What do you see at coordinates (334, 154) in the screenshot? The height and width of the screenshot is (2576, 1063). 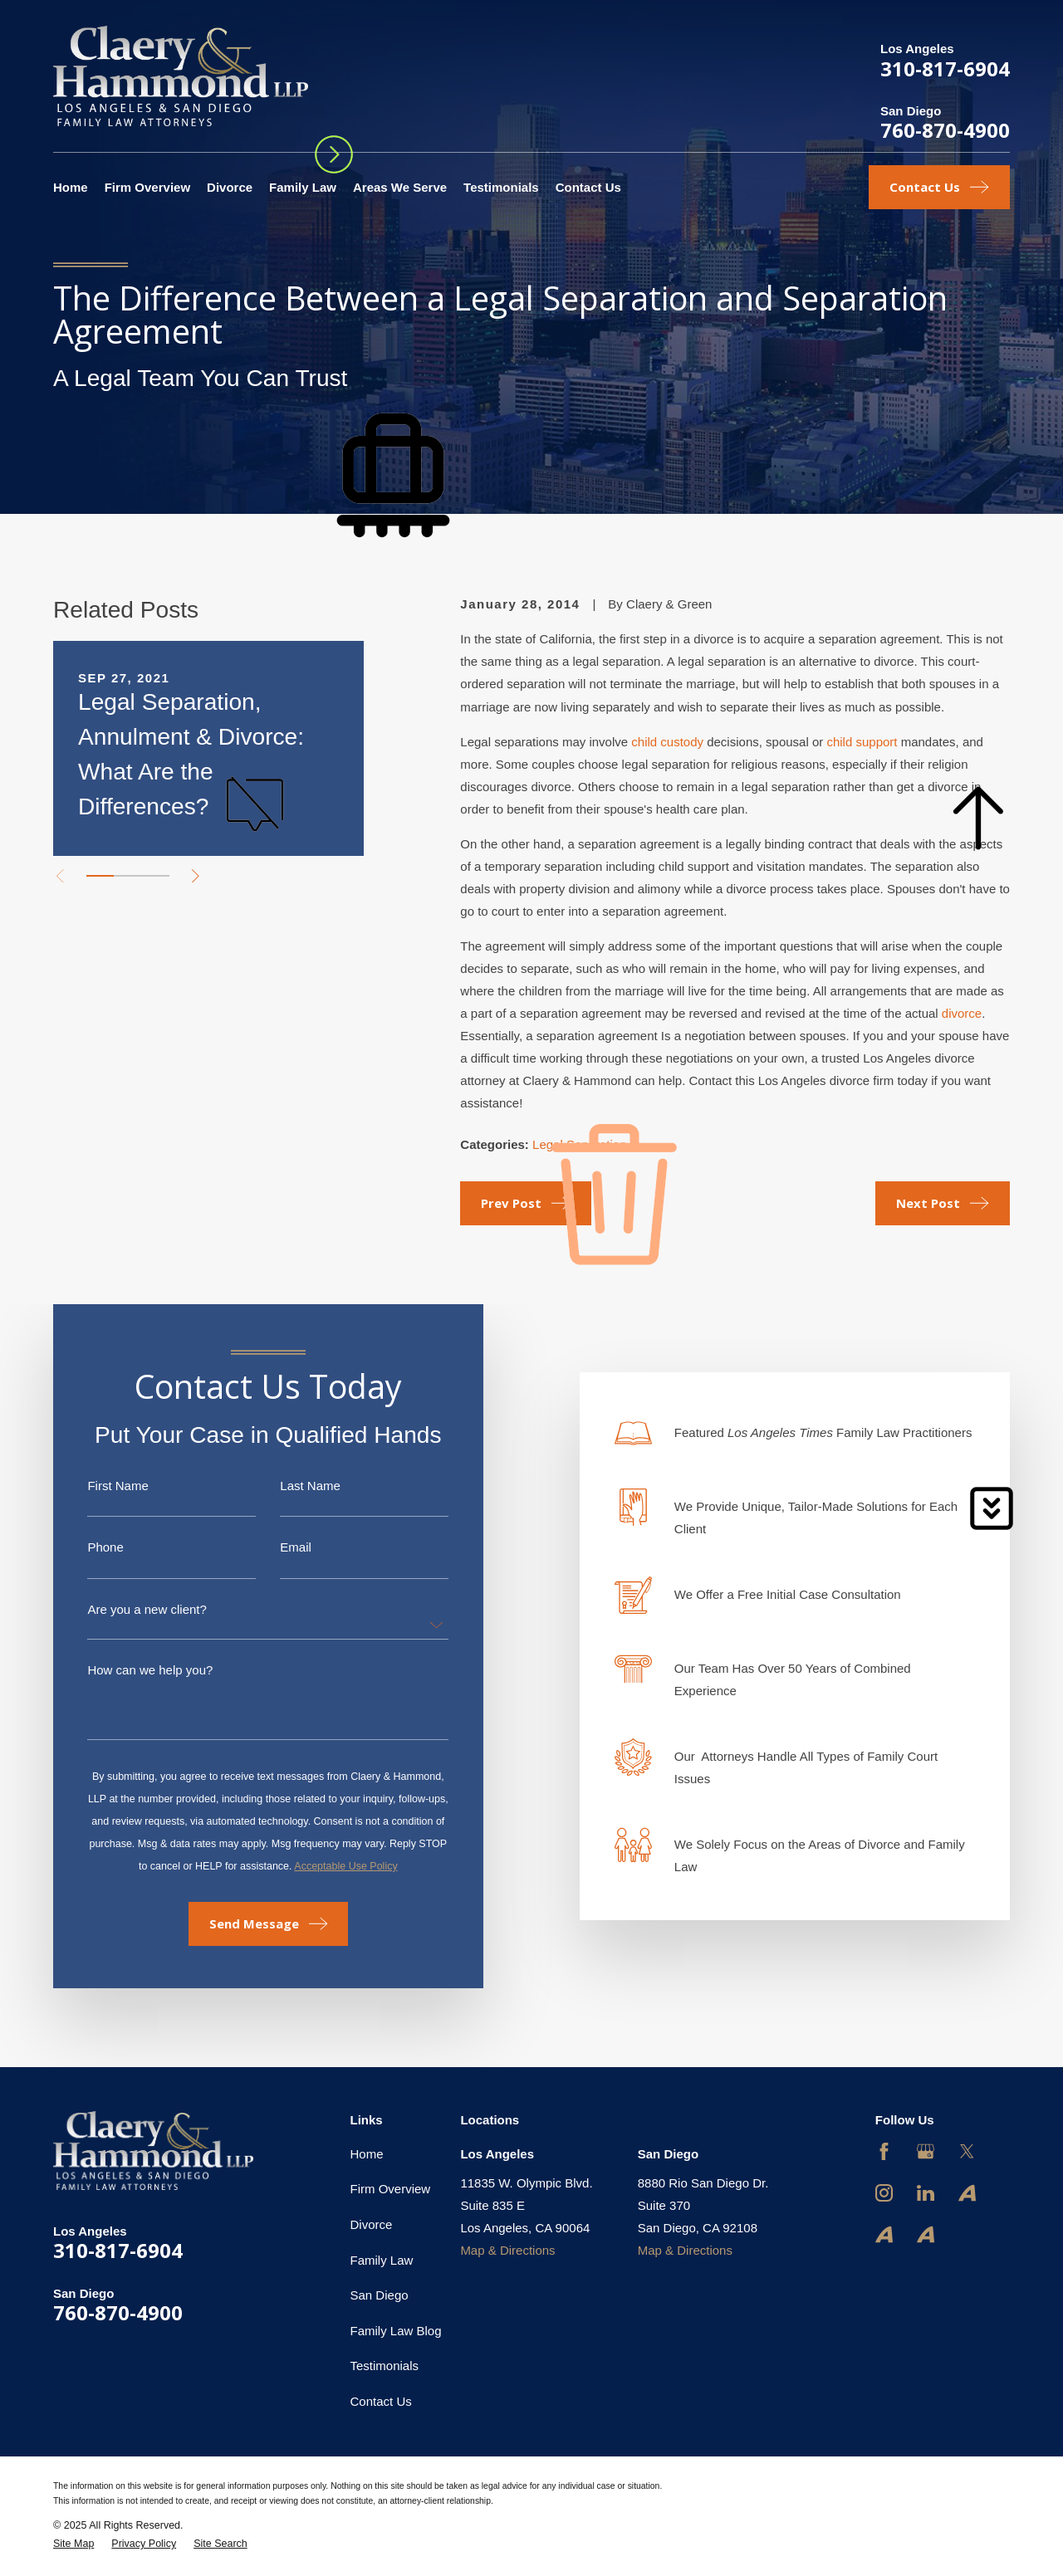 I see `go to next item or page` at bounding box center [334, 154].